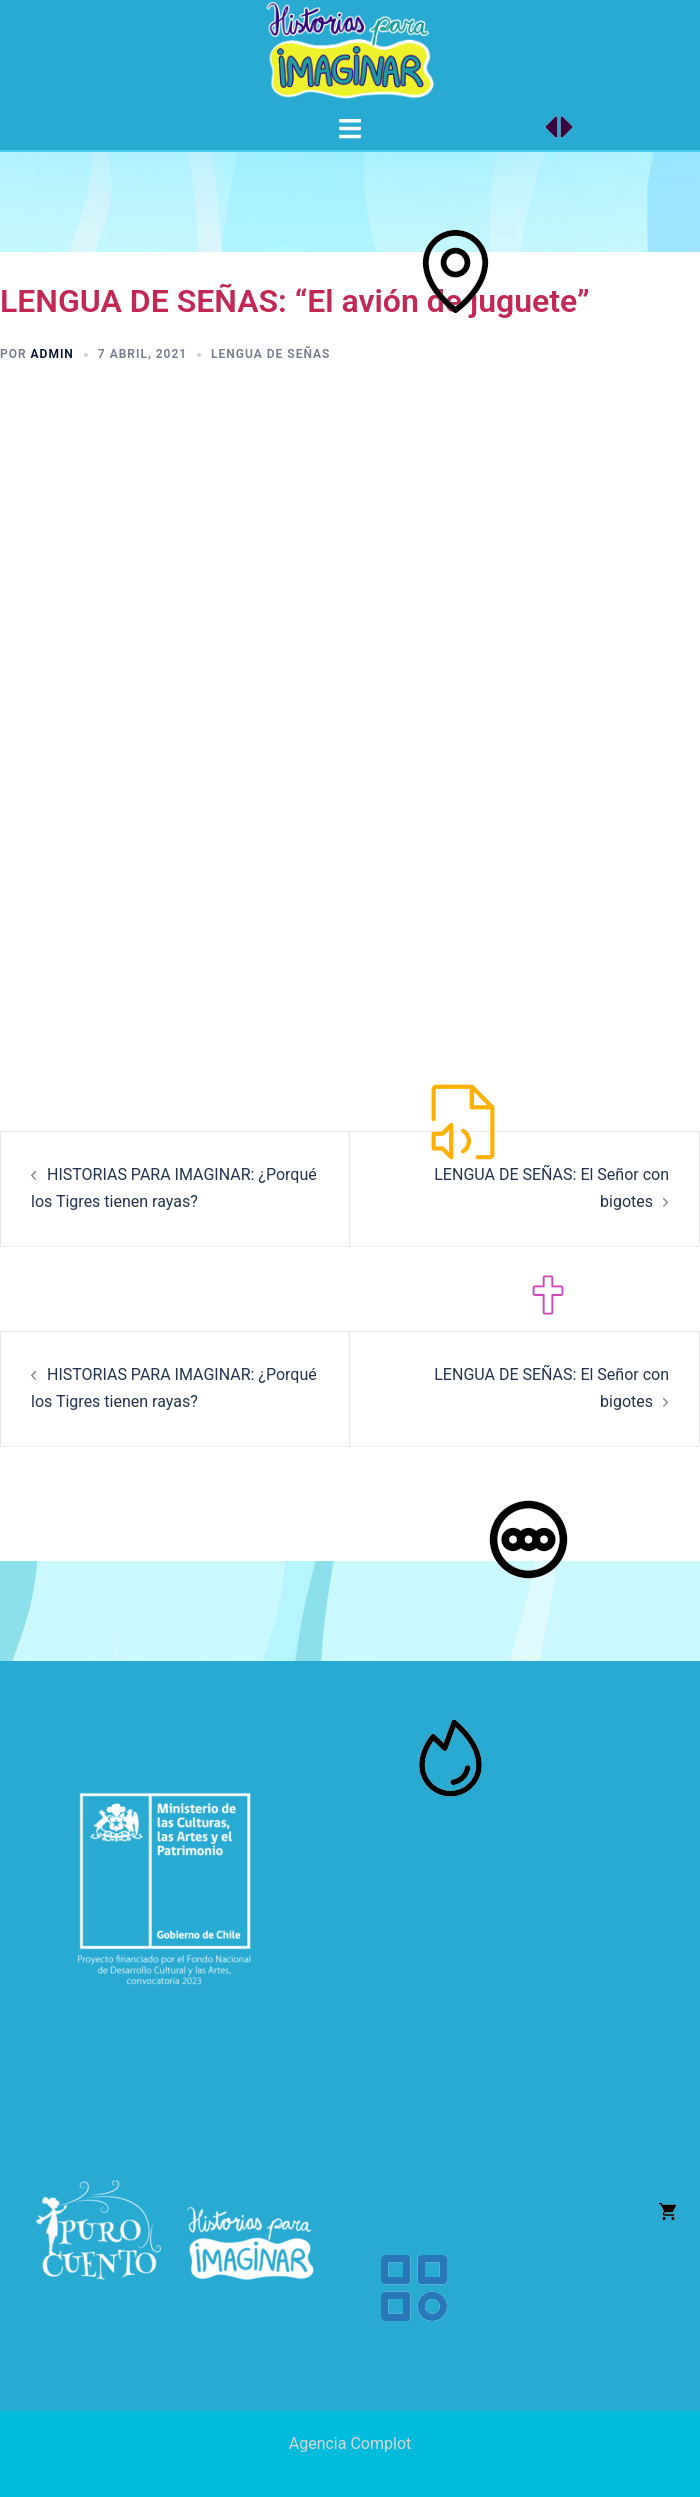 This screenshot has width=700, height=2497. What do you see at coordinates (668, 2211) in the screenshot?
I see `view nearby grocery stores` at bounding box center [668, 2211].